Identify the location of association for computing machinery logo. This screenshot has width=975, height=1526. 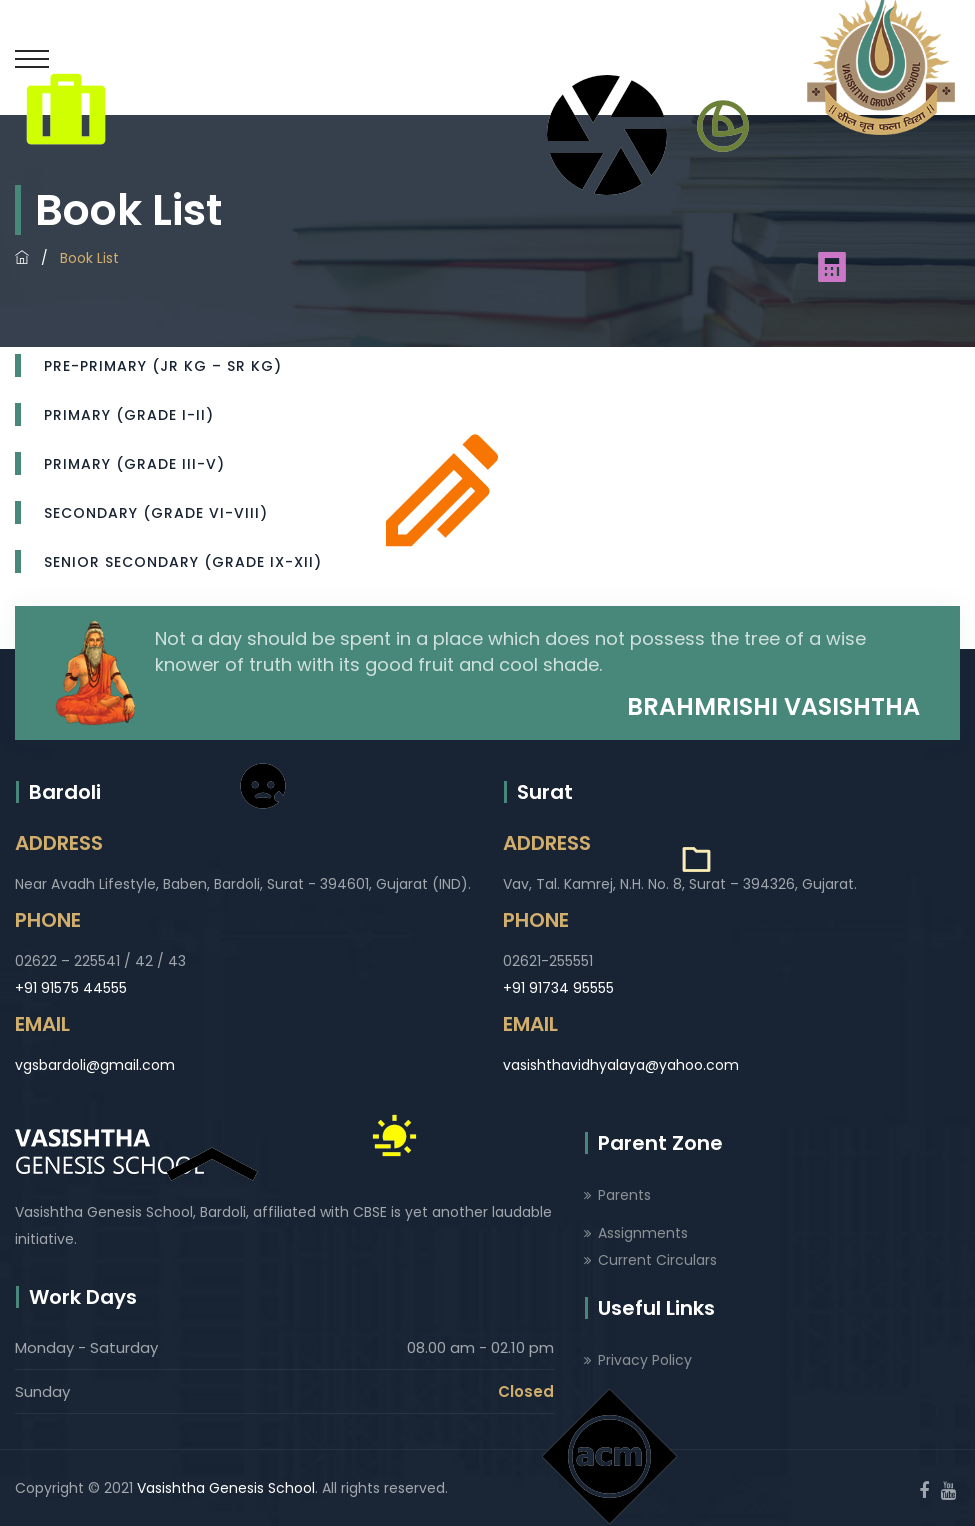
(609, 1456).